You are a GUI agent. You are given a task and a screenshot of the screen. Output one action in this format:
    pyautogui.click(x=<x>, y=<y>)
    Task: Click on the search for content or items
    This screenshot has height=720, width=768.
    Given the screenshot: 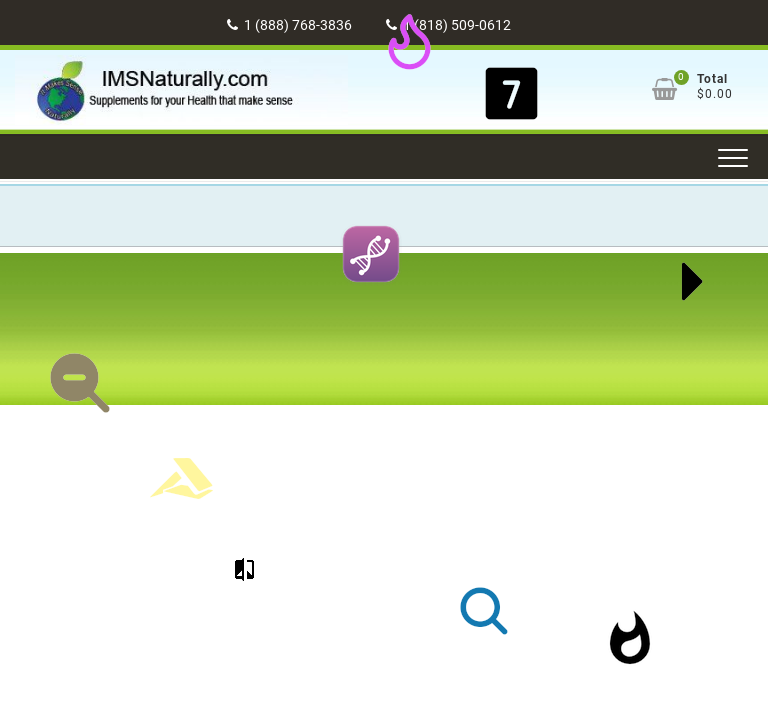 What is the action you would take?
    pyautogui.click(x=484, y=611)
    